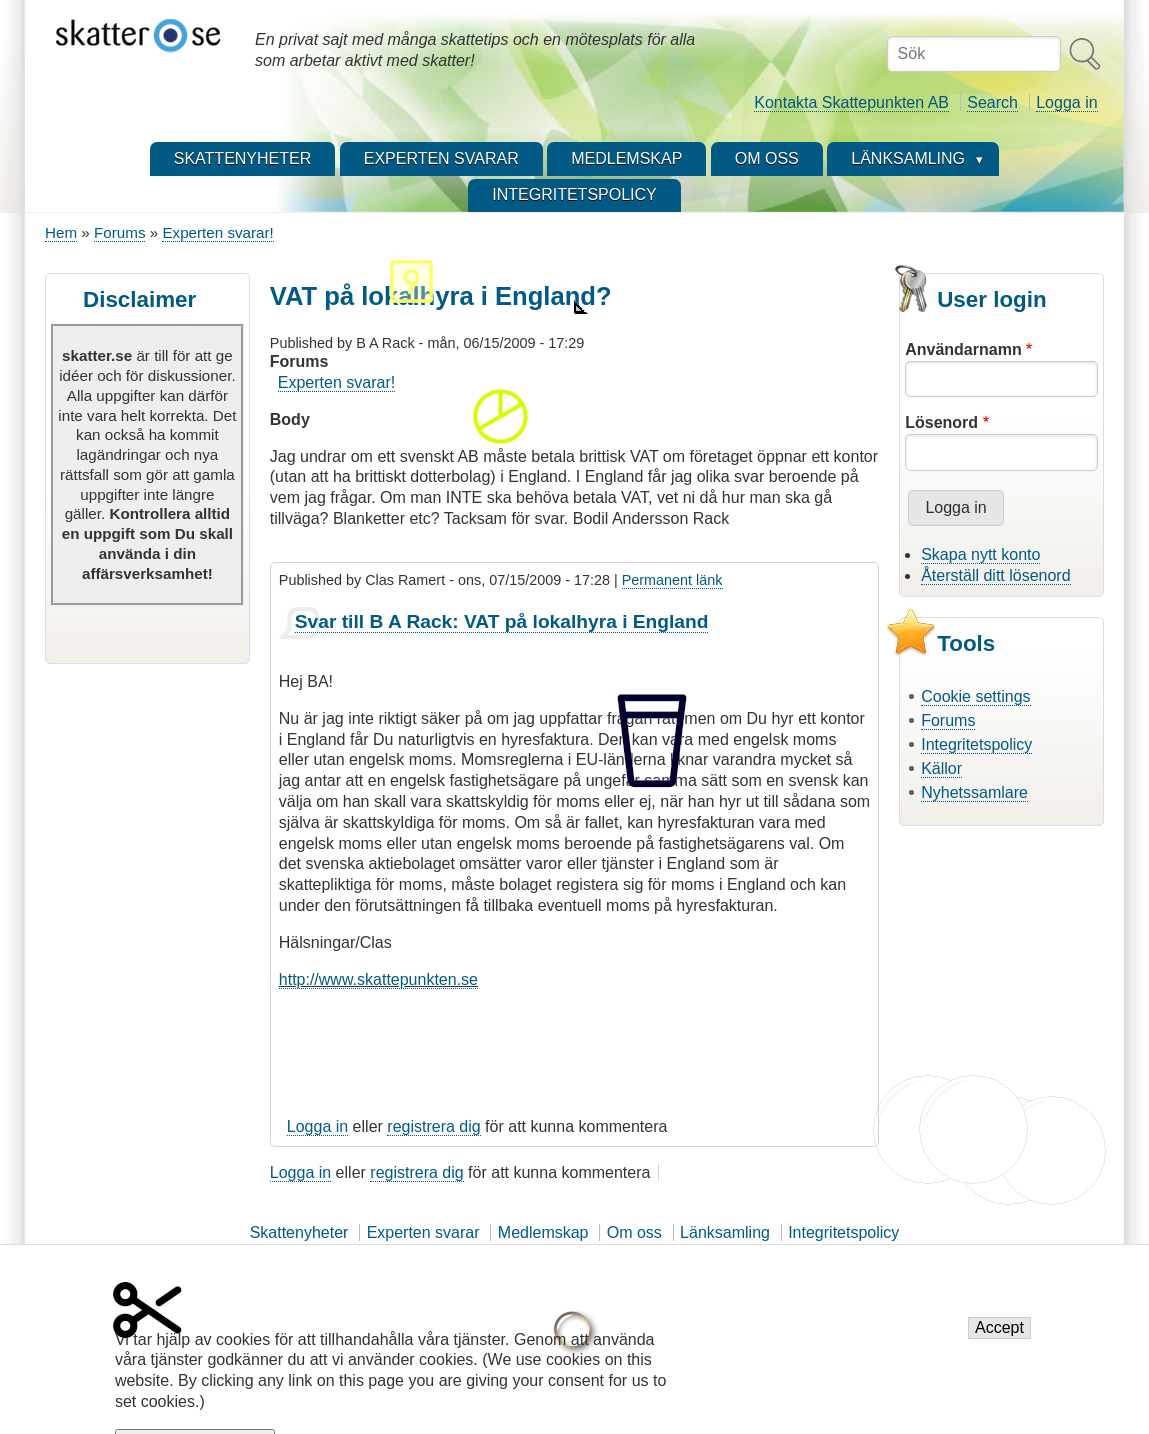  Describe the element at coordinates (411, 281) in the screenshot. I see `select number nine from a keypad` at that location.